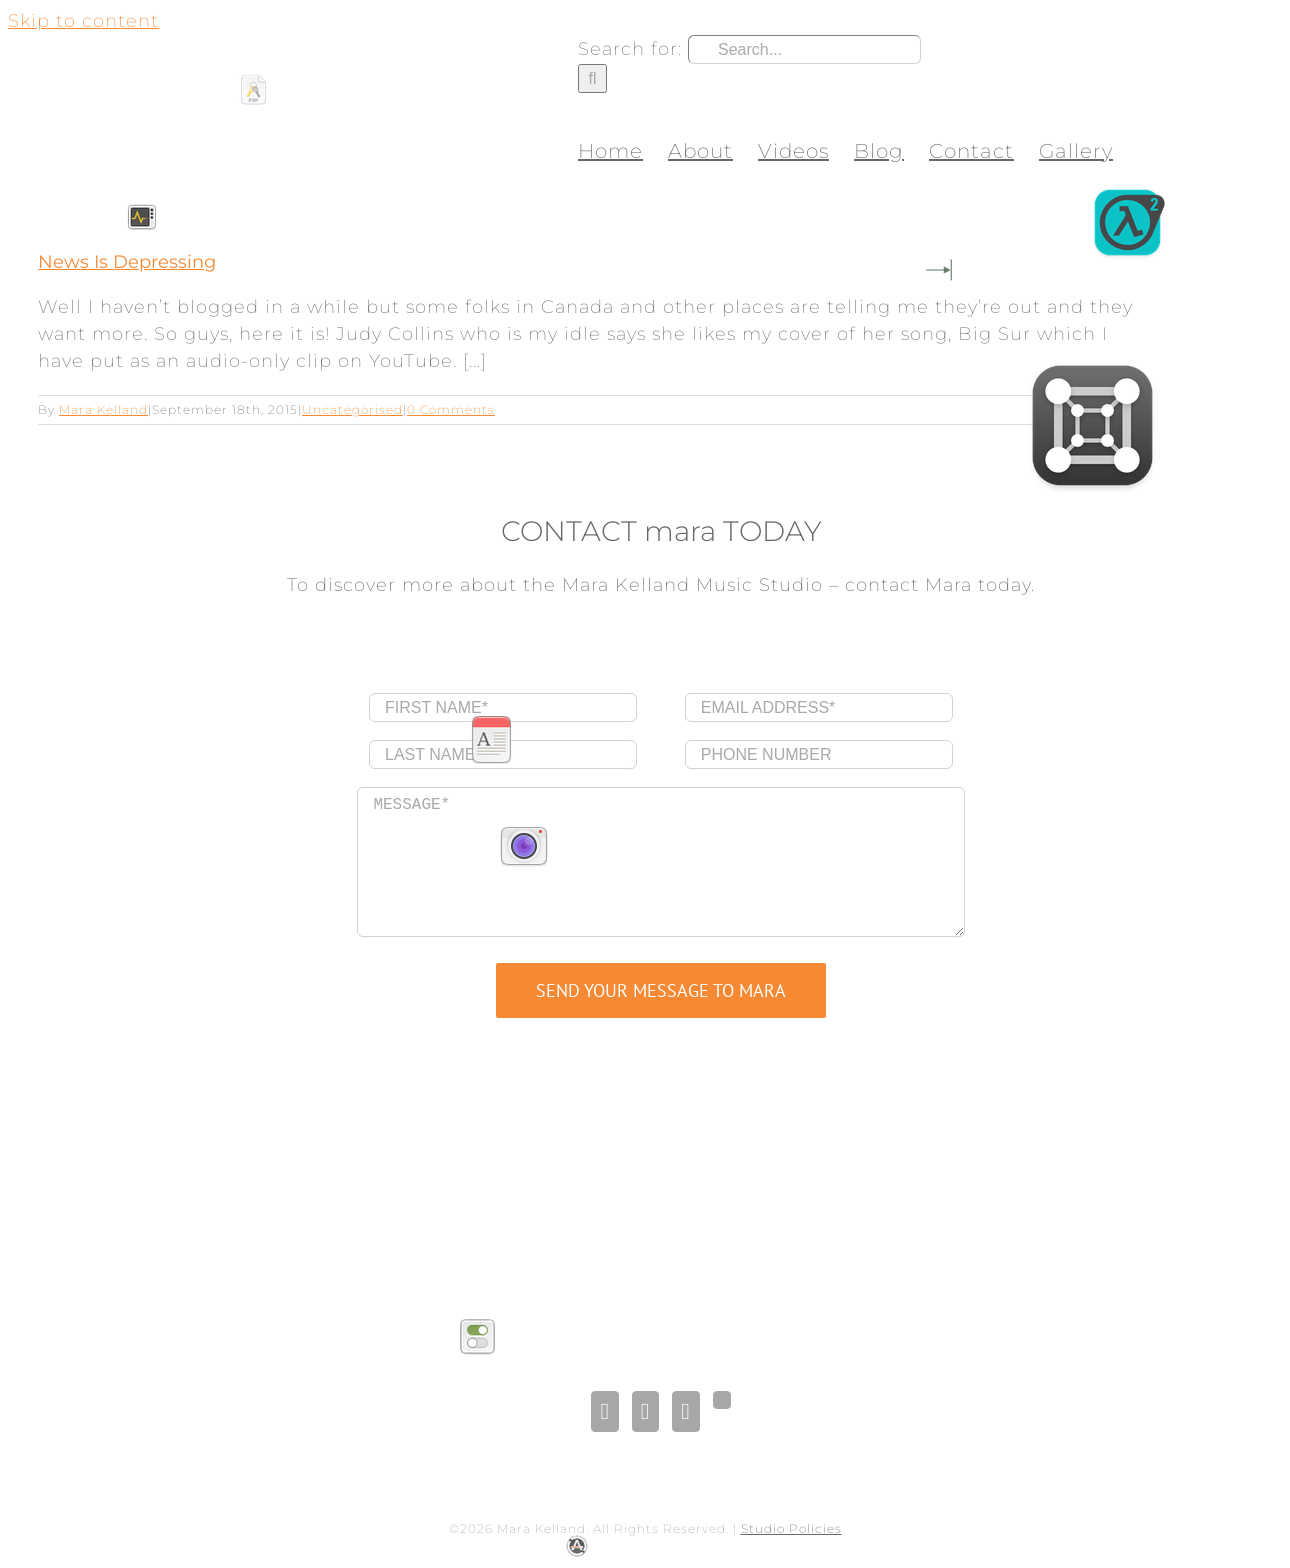 This screenshot has width=1290, height=1568. I want to click on open gnome boxes virtual machine manager, so click(1092, 425).